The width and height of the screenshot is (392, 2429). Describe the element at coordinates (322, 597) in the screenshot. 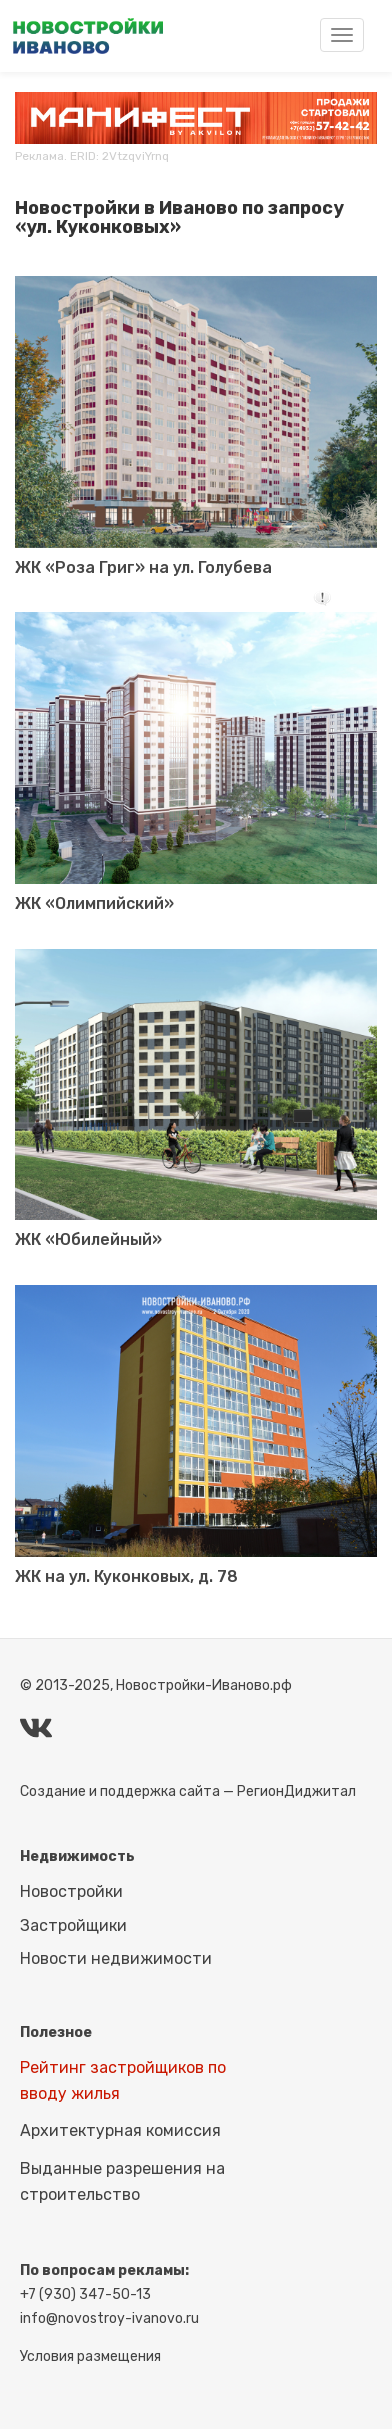

I see `indicates an important notification or alert message` at that location.